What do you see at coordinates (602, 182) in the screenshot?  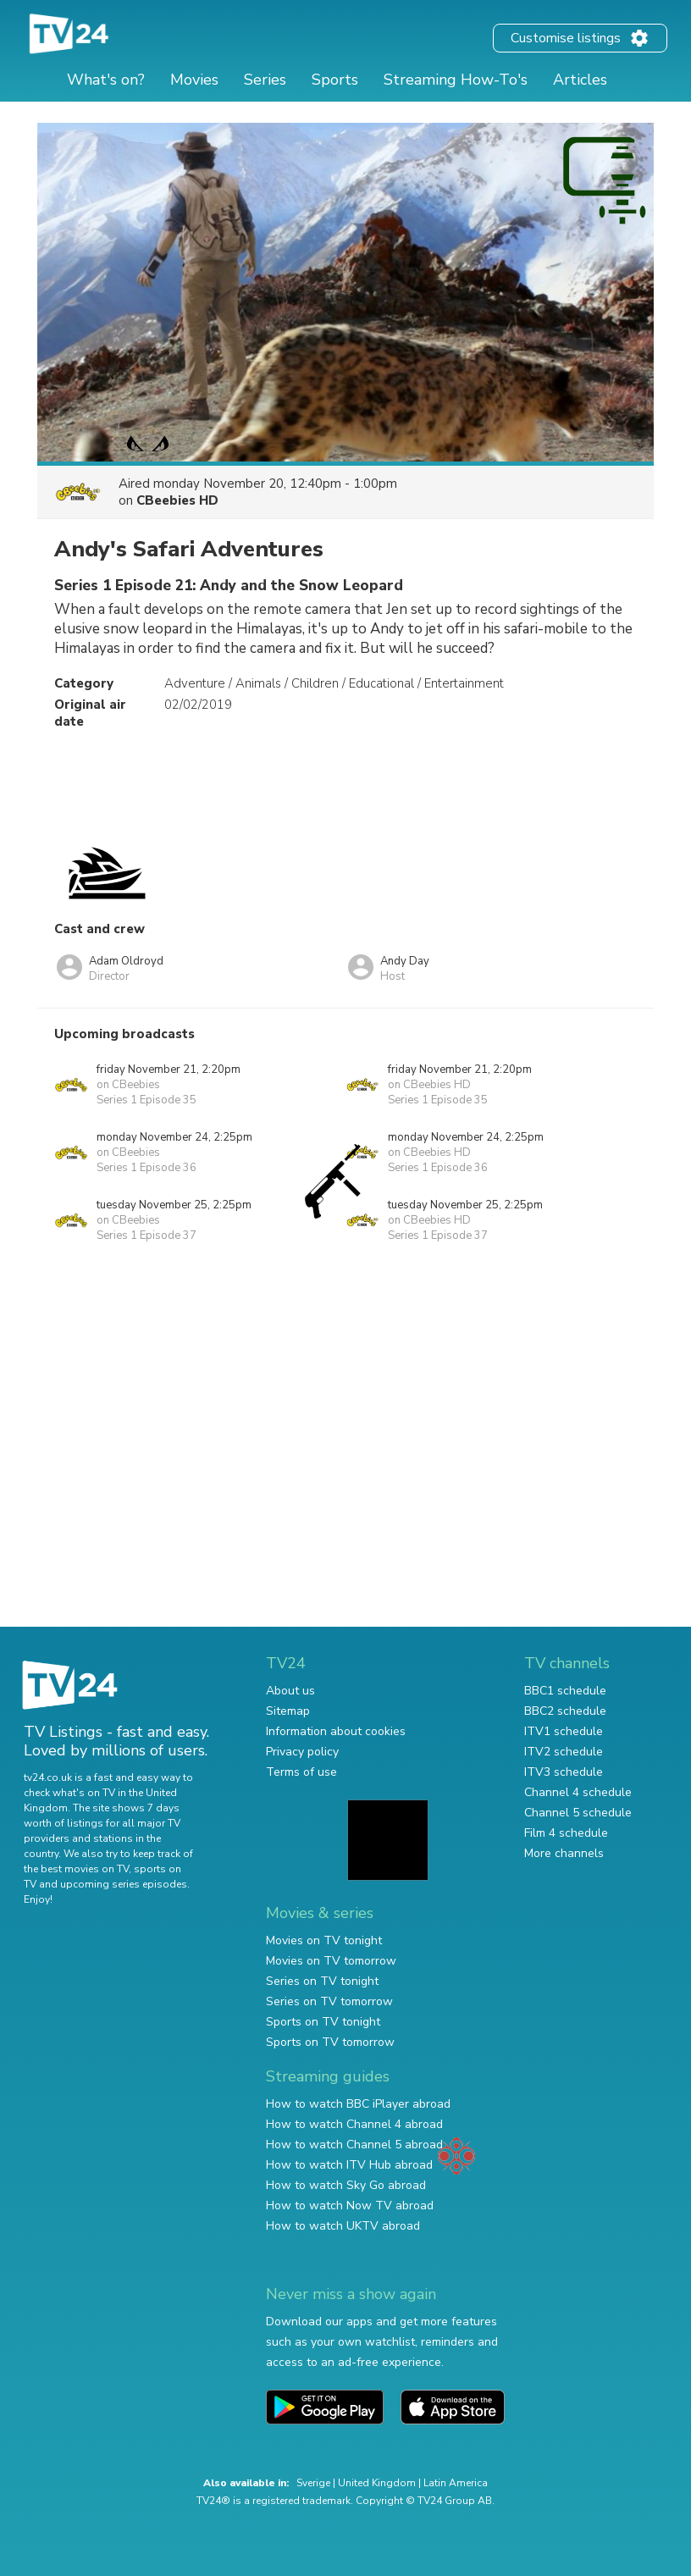 I see `clamp or secure an object in place` at bounding box center [602, 182].